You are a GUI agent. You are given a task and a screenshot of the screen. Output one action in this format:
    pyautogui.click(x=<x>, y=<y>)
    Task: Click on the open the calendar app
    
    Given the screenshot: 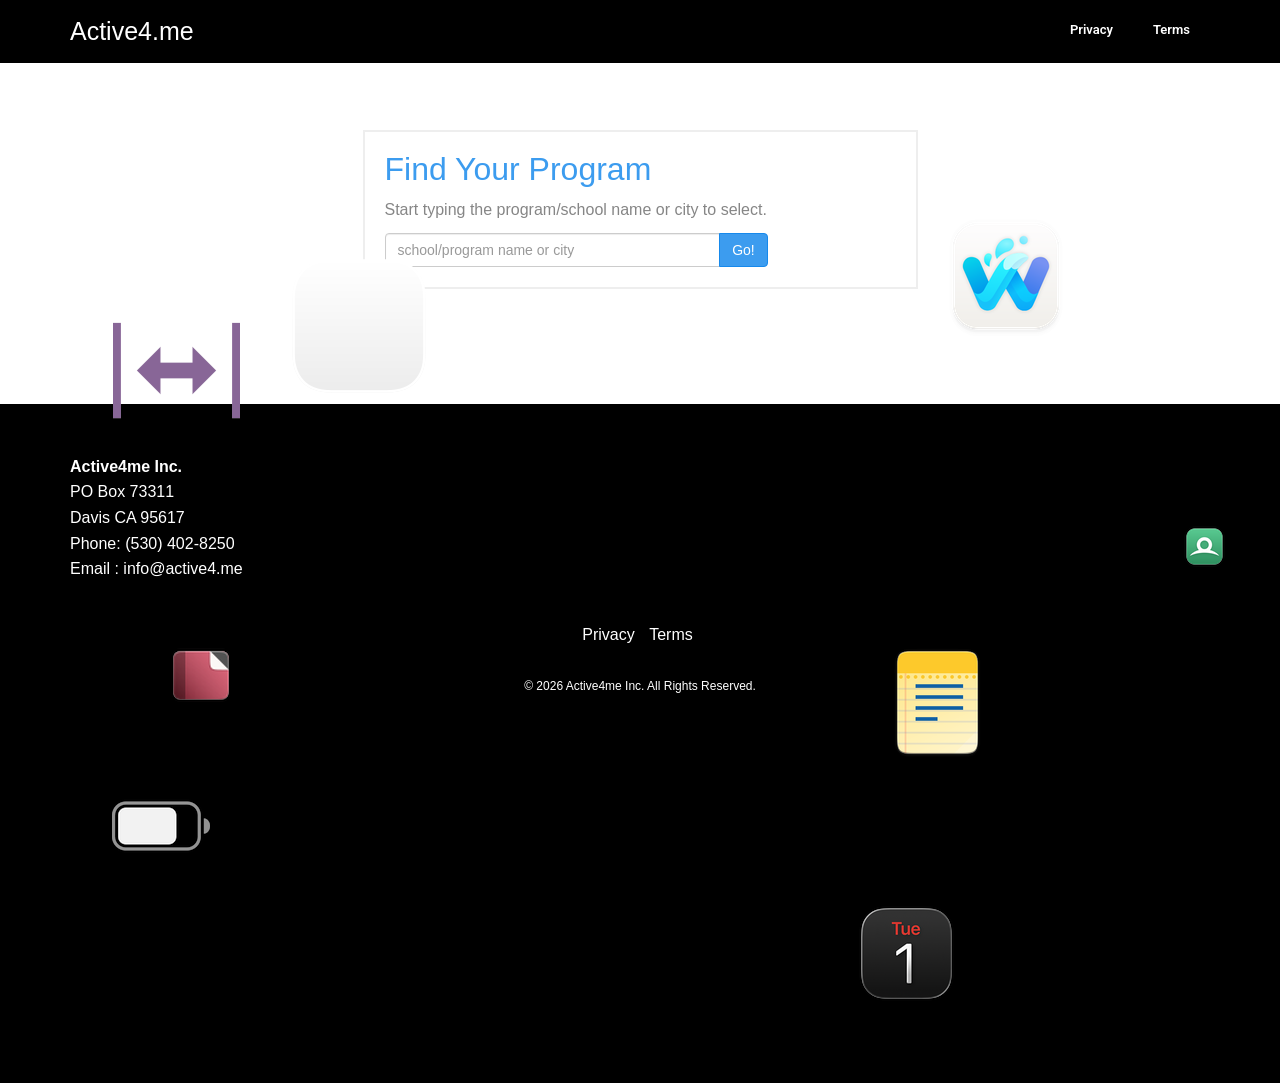 What is the action you would take?
    pyautogui.click(x=906, y=953)
    